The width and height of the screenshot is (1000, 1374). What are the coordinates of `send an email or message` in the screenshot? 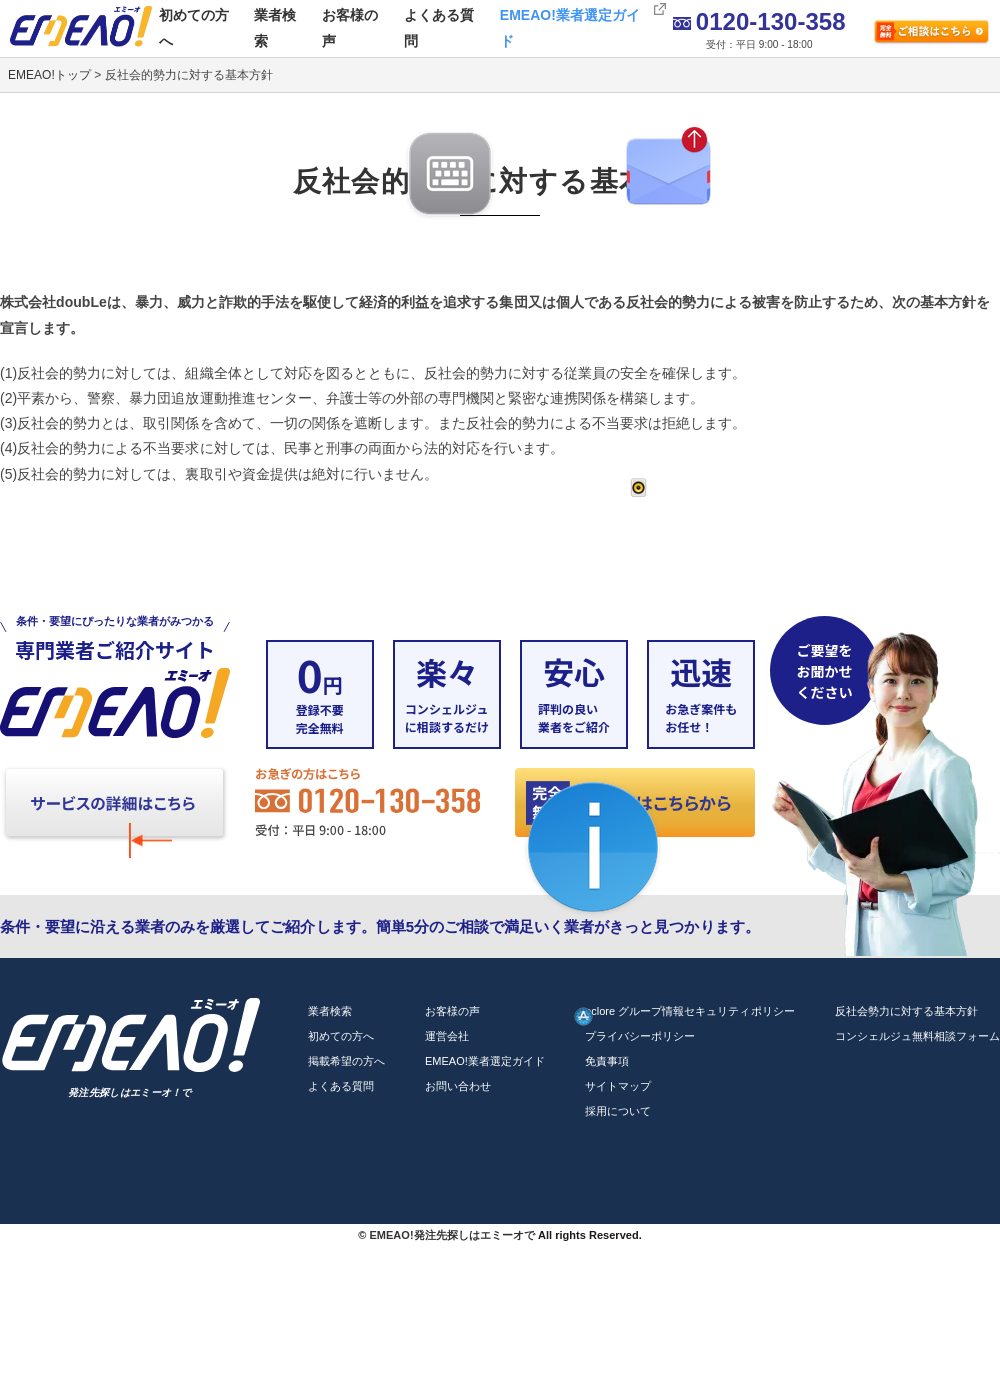 It's located at (668, 171).